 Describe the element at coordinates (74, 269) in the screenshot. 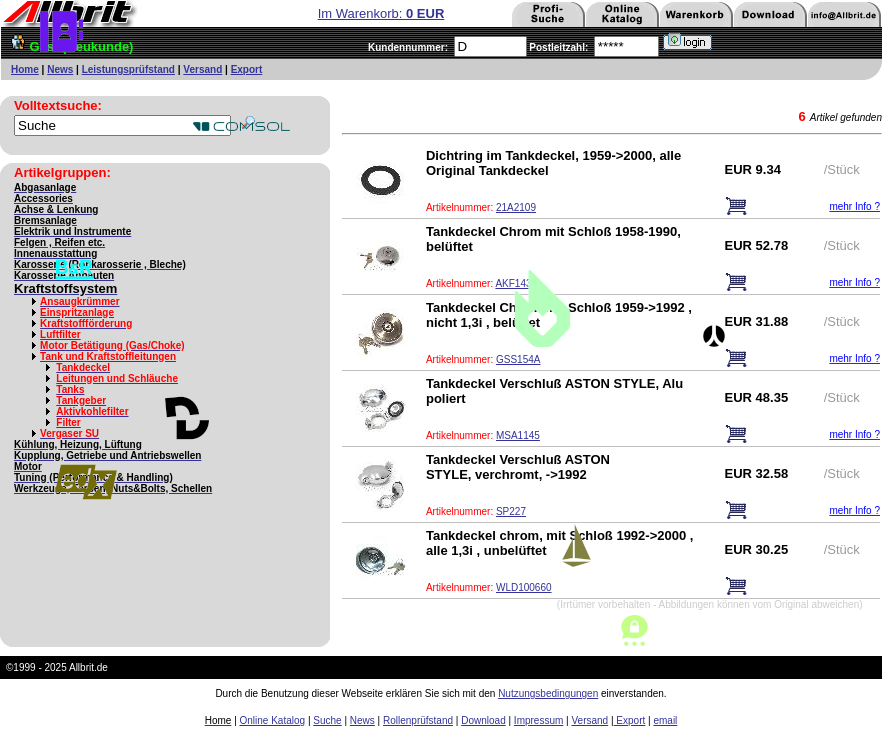

I see `B&R Automation company logo` at that location.